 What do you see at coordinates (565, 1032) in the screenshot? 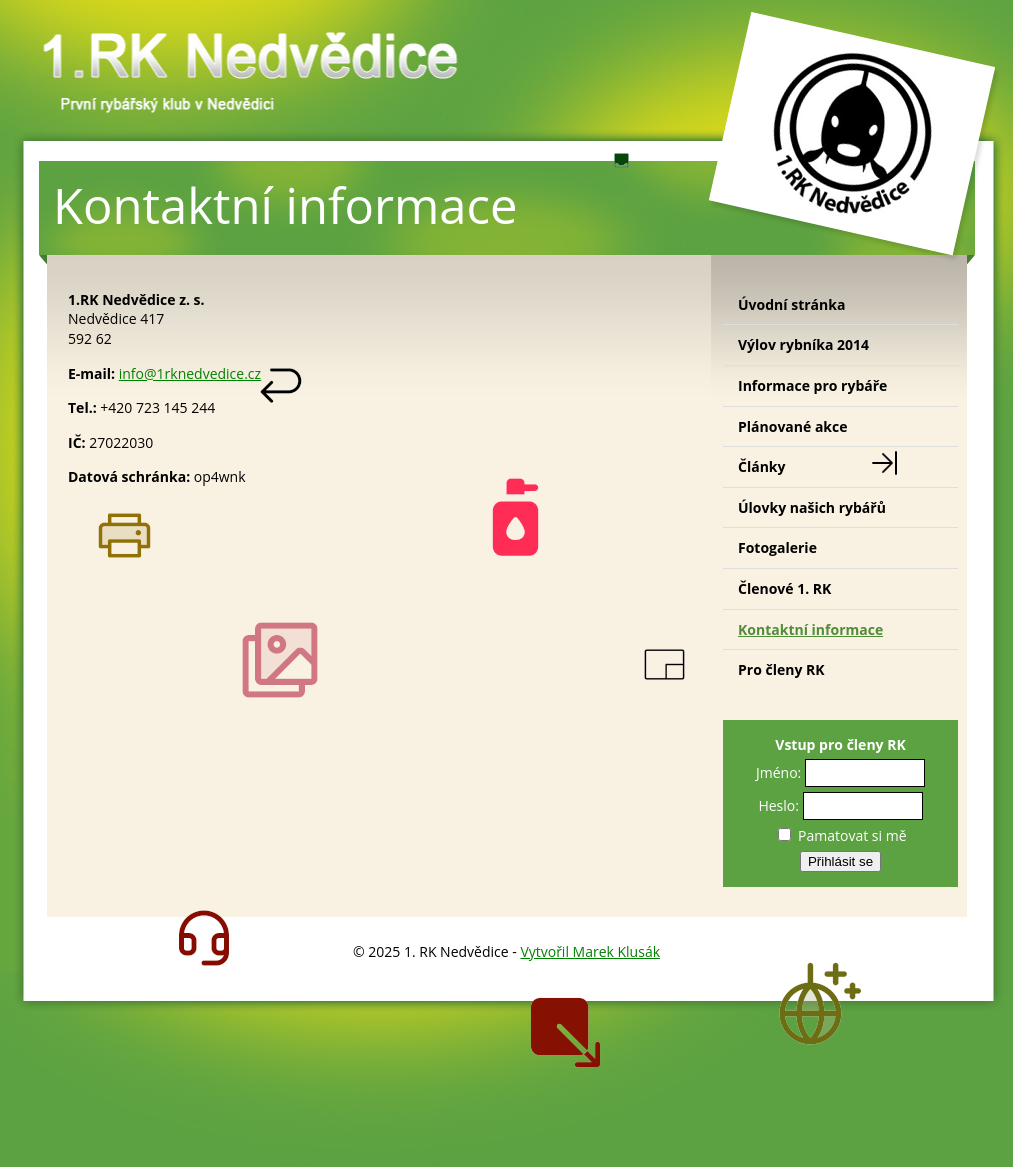
I see `resize or scale down an element` at bounding box center [565, 1032].